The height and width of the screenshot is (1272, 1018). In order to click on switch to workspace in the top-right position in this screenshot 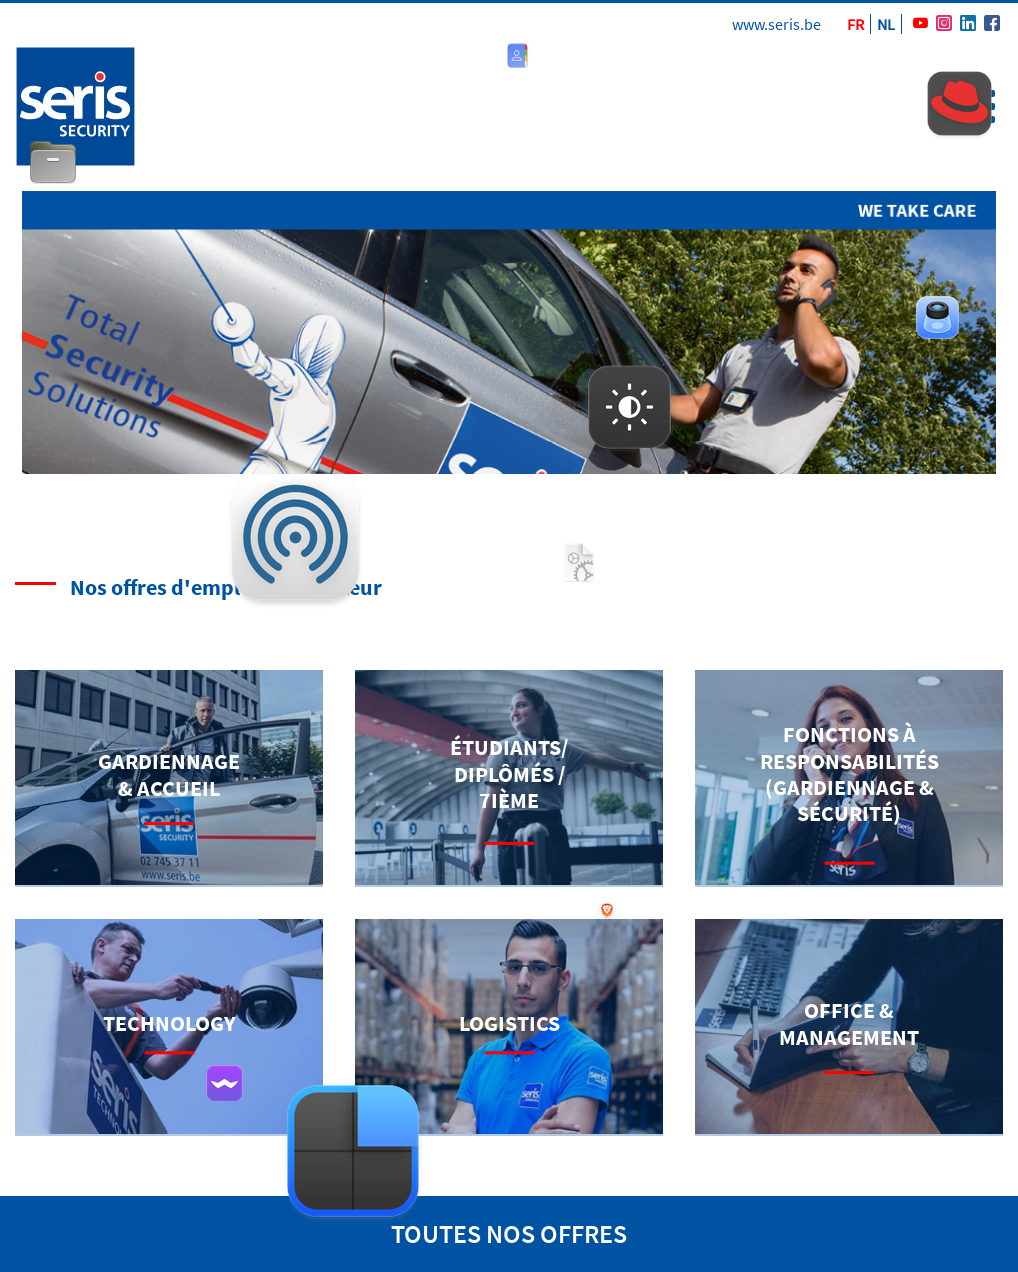, I will do `click(353, 1151)`.